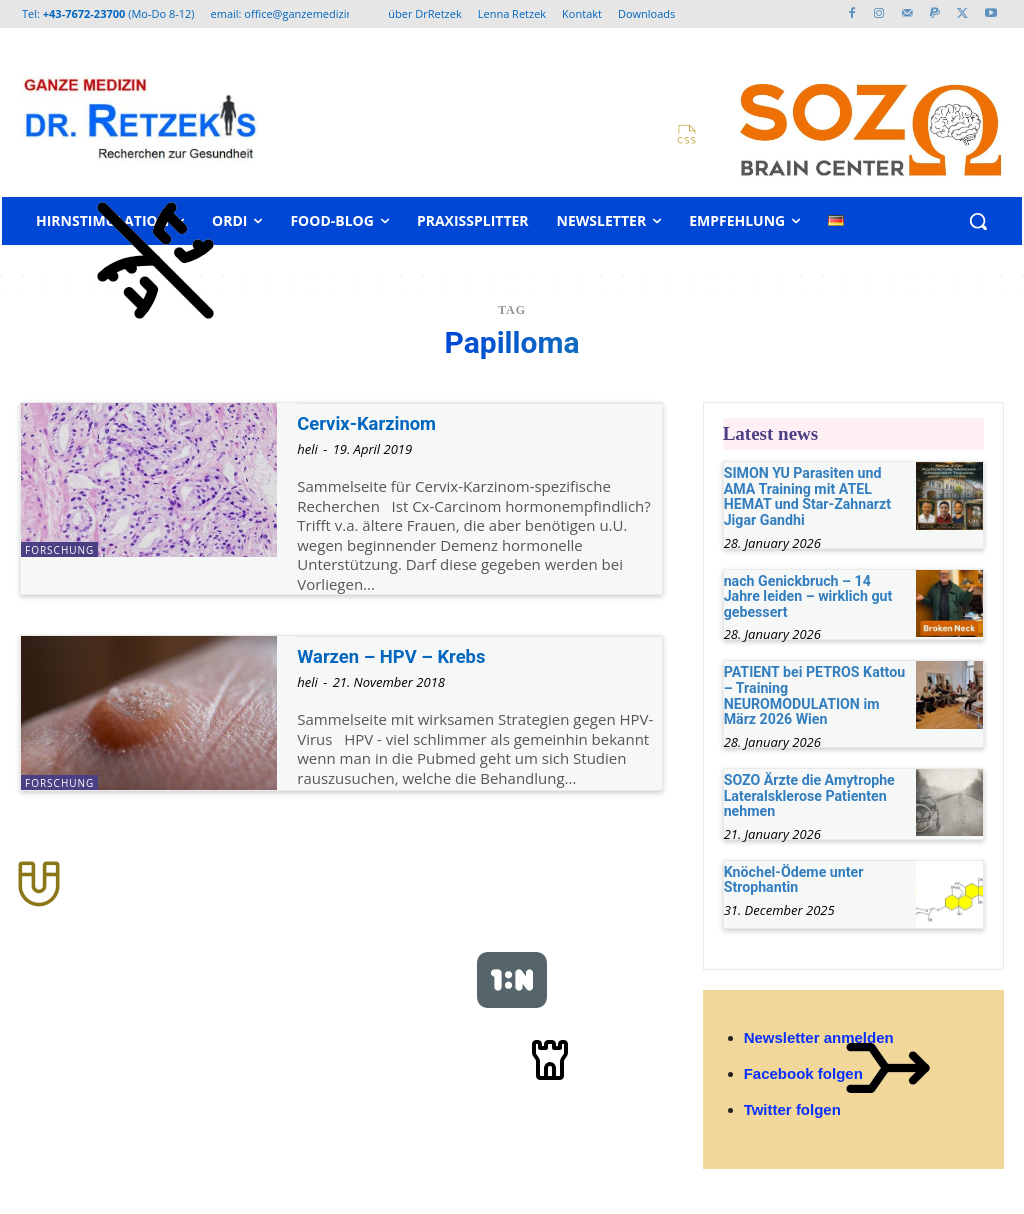 Image resolution: width=1024 pixels, height=1214 pixels. Describe the element at coordinates (550, 1060) in the screenshot. I see `access castle or fortress-themed game` at that location.